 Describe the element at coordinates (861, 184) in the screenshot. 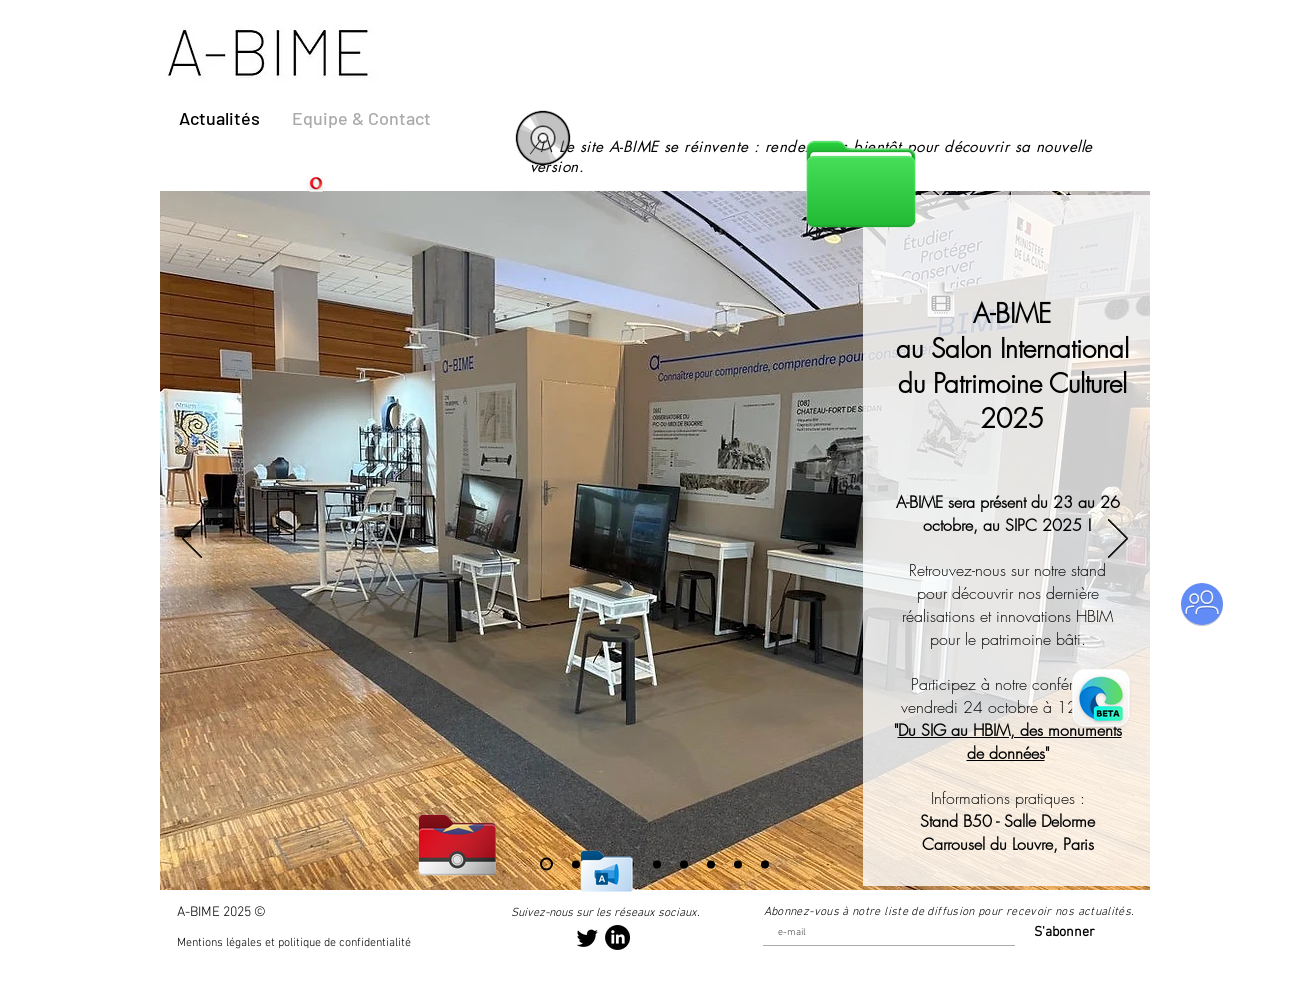

I see `open folder to view contents` at that location.